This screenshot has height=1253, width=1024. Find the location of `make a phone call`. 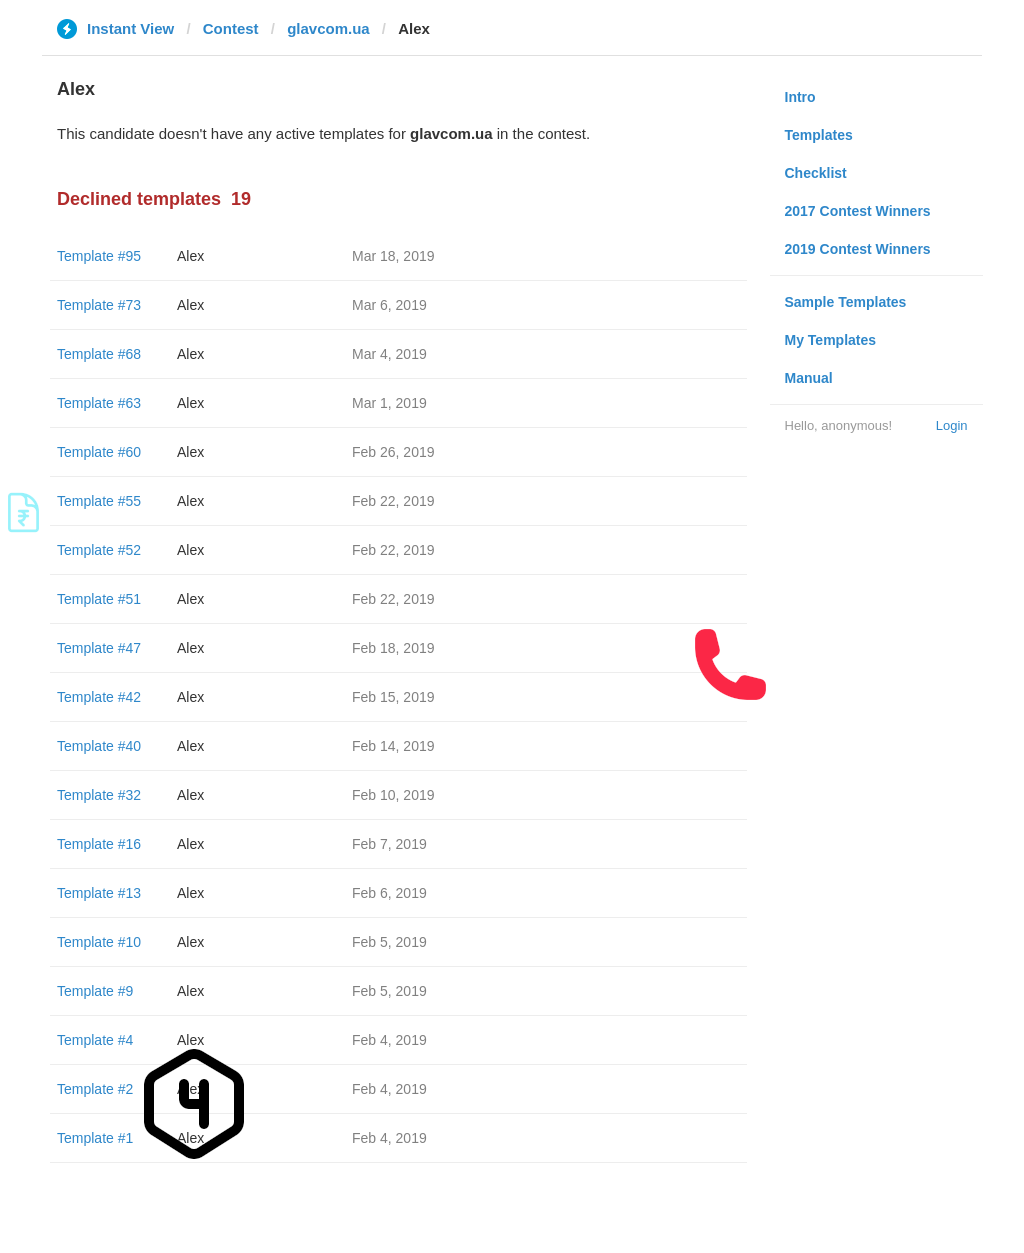

make a phone call is located at coordinates (730, 664).